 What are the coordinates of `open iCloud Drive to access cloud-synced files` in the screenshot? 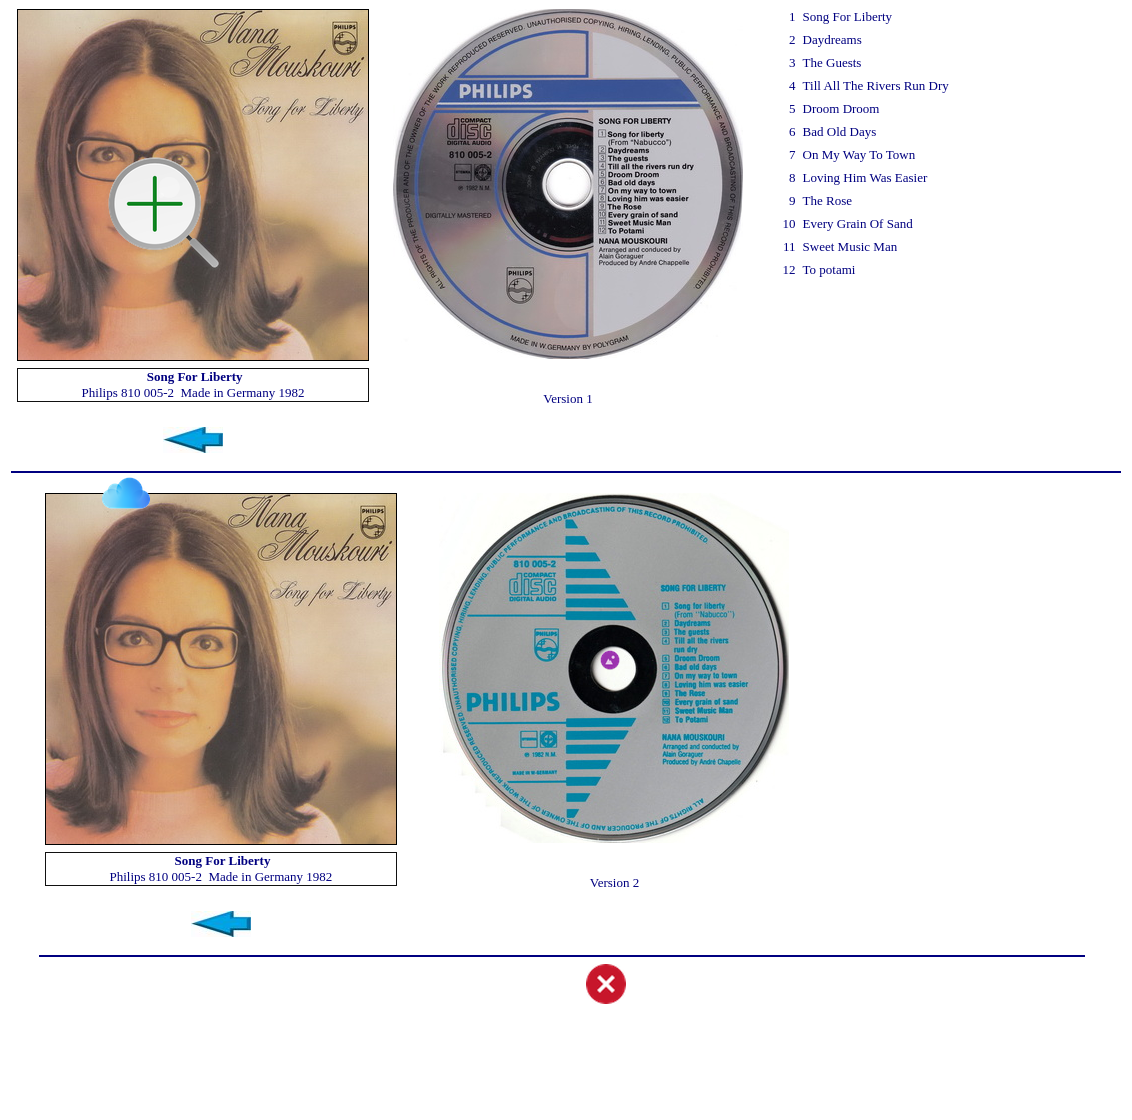 It's located at (126, 493).